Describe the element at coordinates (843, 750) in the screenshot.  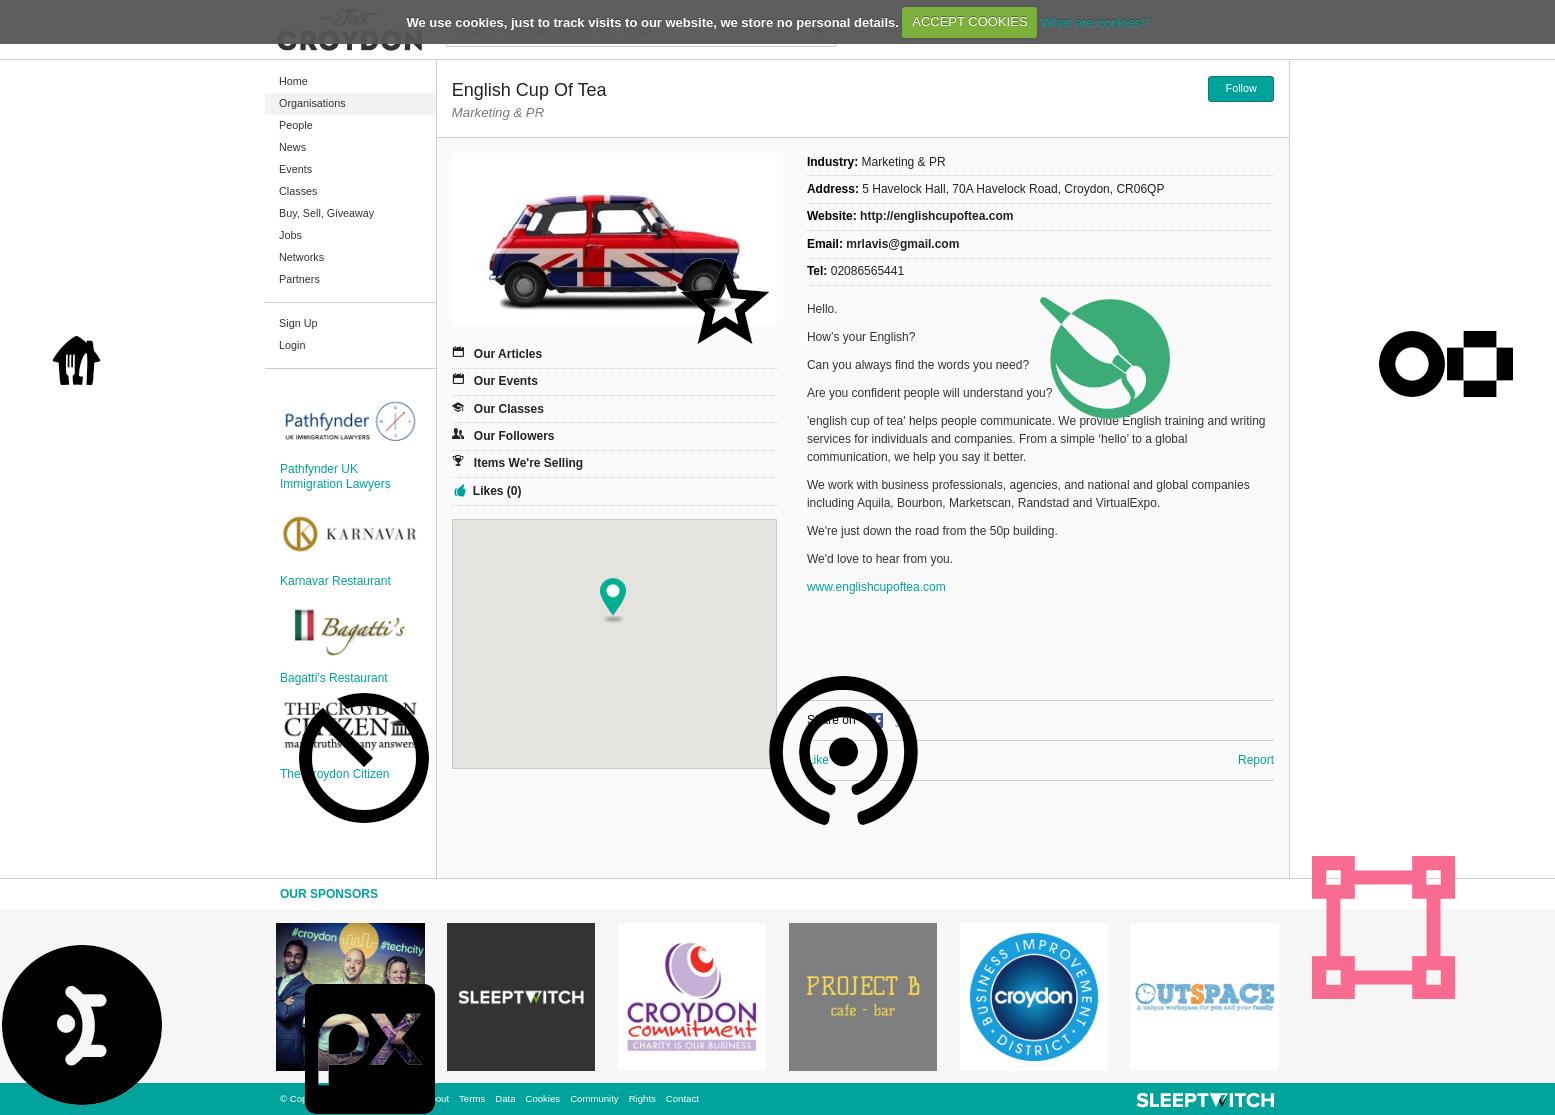
I see `tqdm python progress bar library logo` at that location.